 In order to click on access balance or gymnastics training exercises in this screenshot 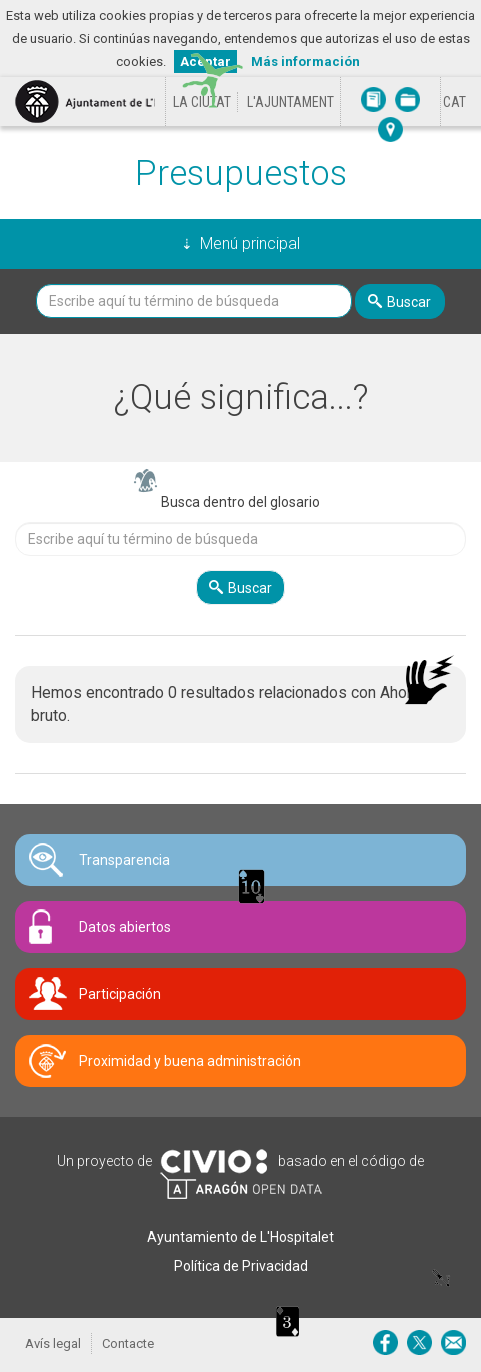, I will do `click(212, 80)`.